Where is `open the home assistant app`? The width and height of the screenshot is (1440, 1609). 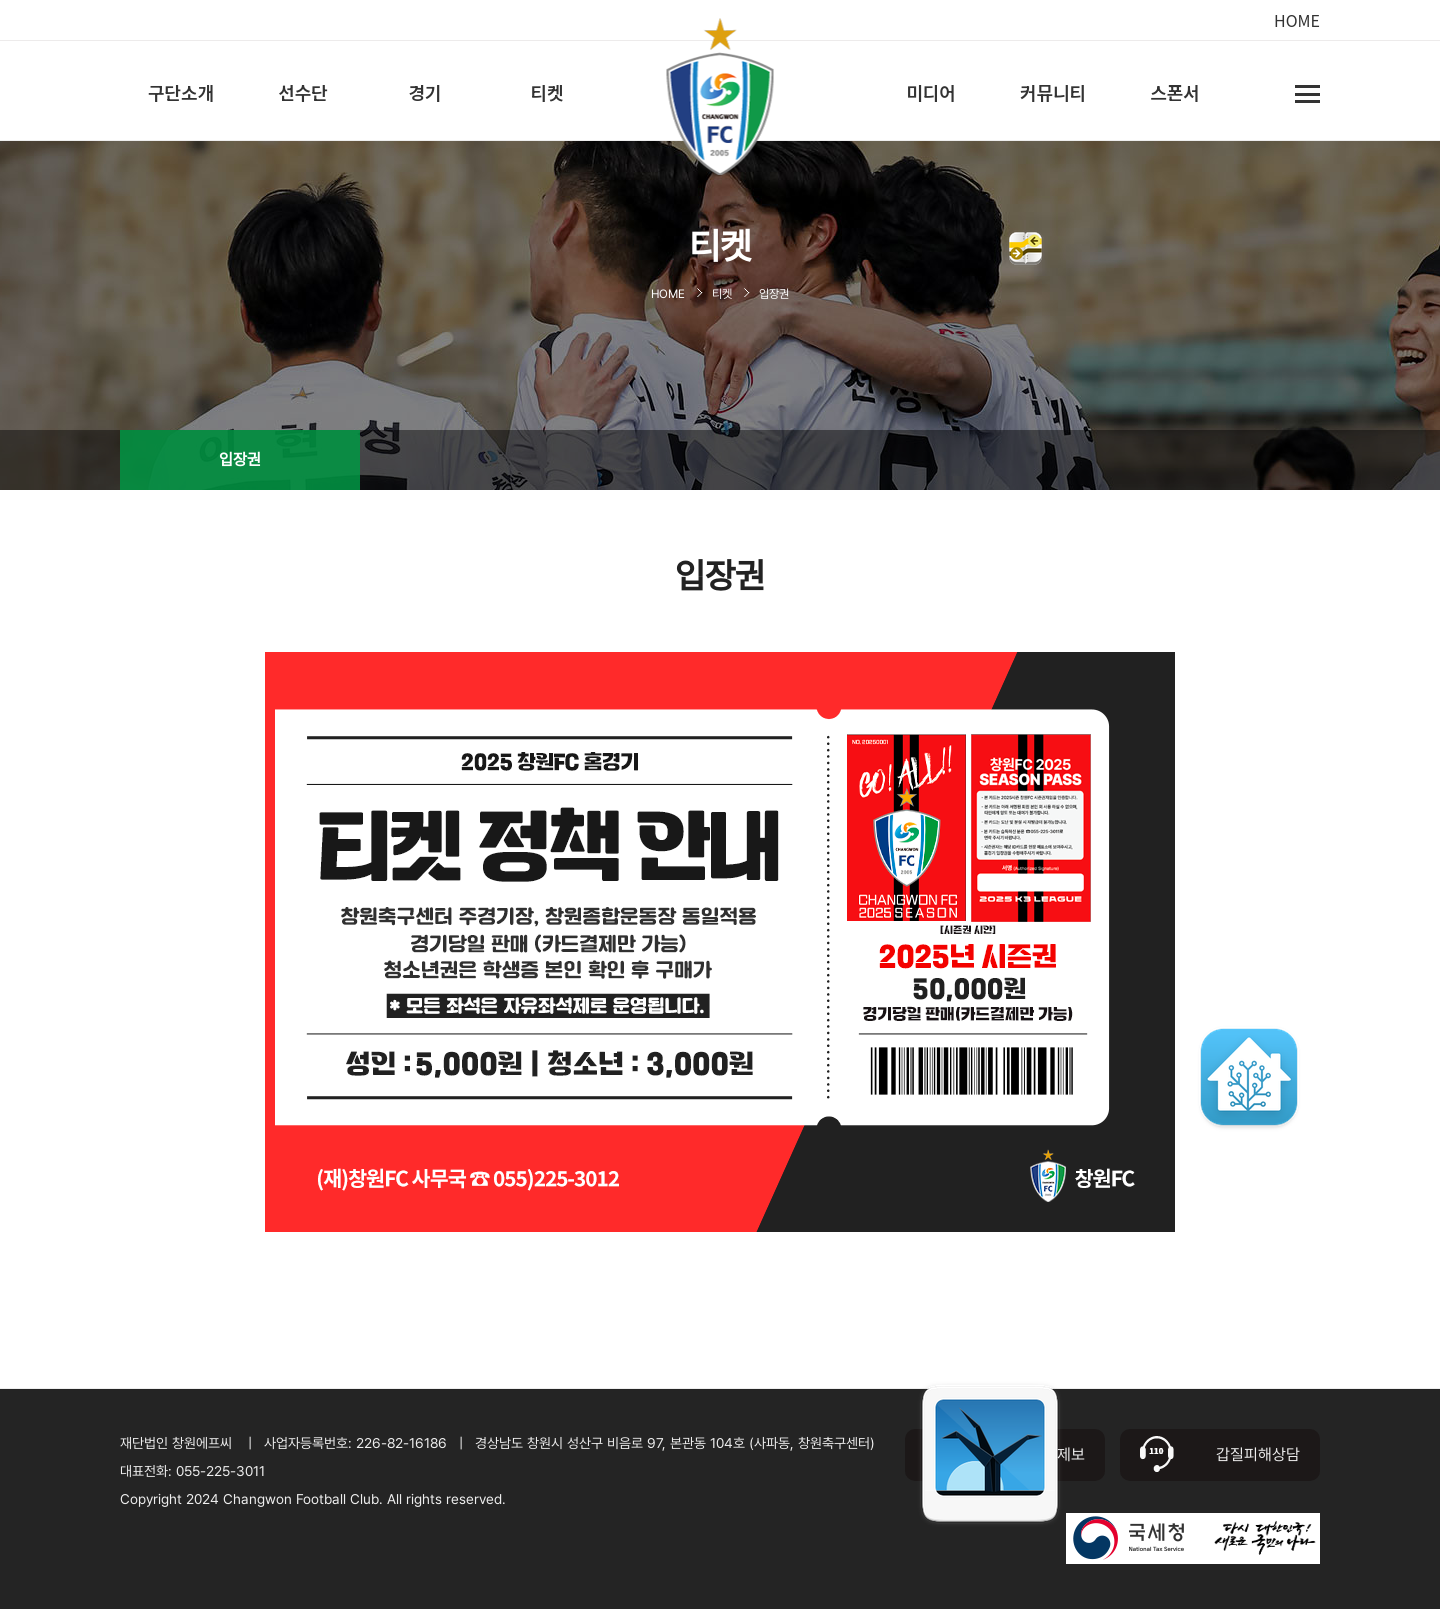
open the home assistant app is located at coordinates (1249, 1077).